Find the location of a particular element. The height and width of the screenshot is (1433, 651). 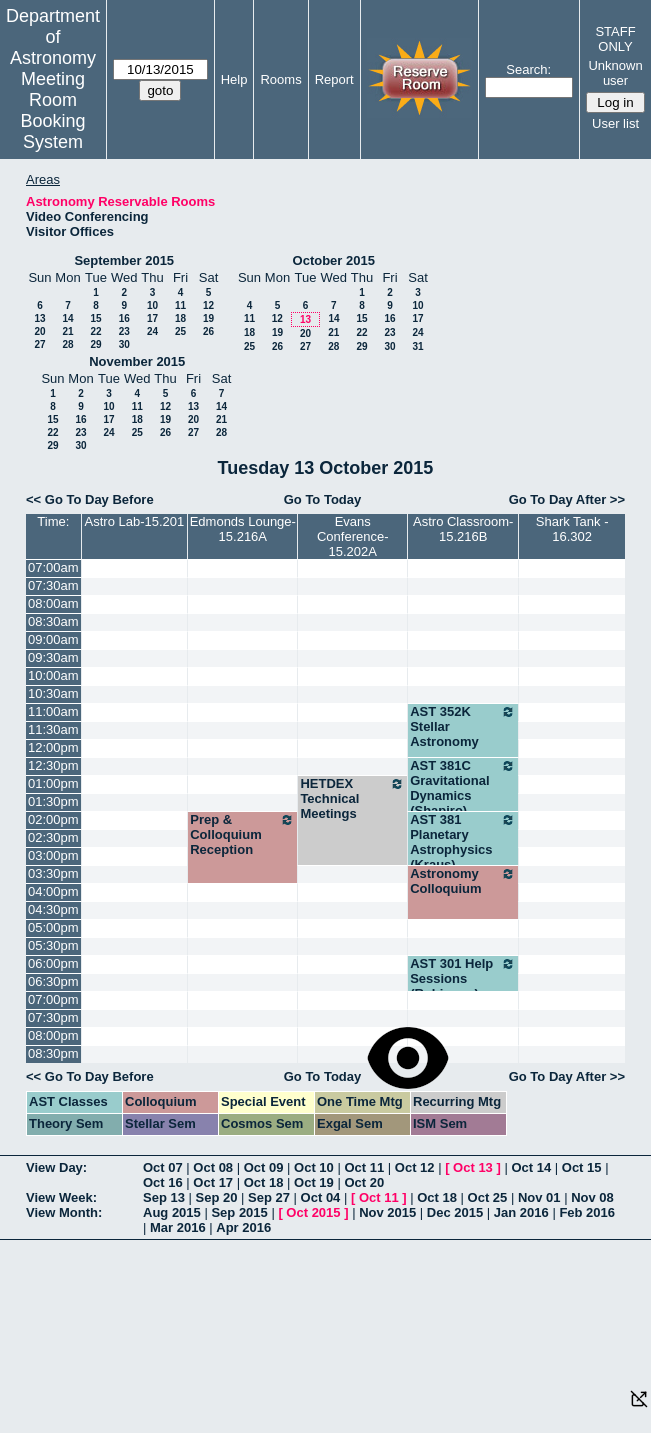

external link disabled or unavailable is located at coordinates (639, 1399).